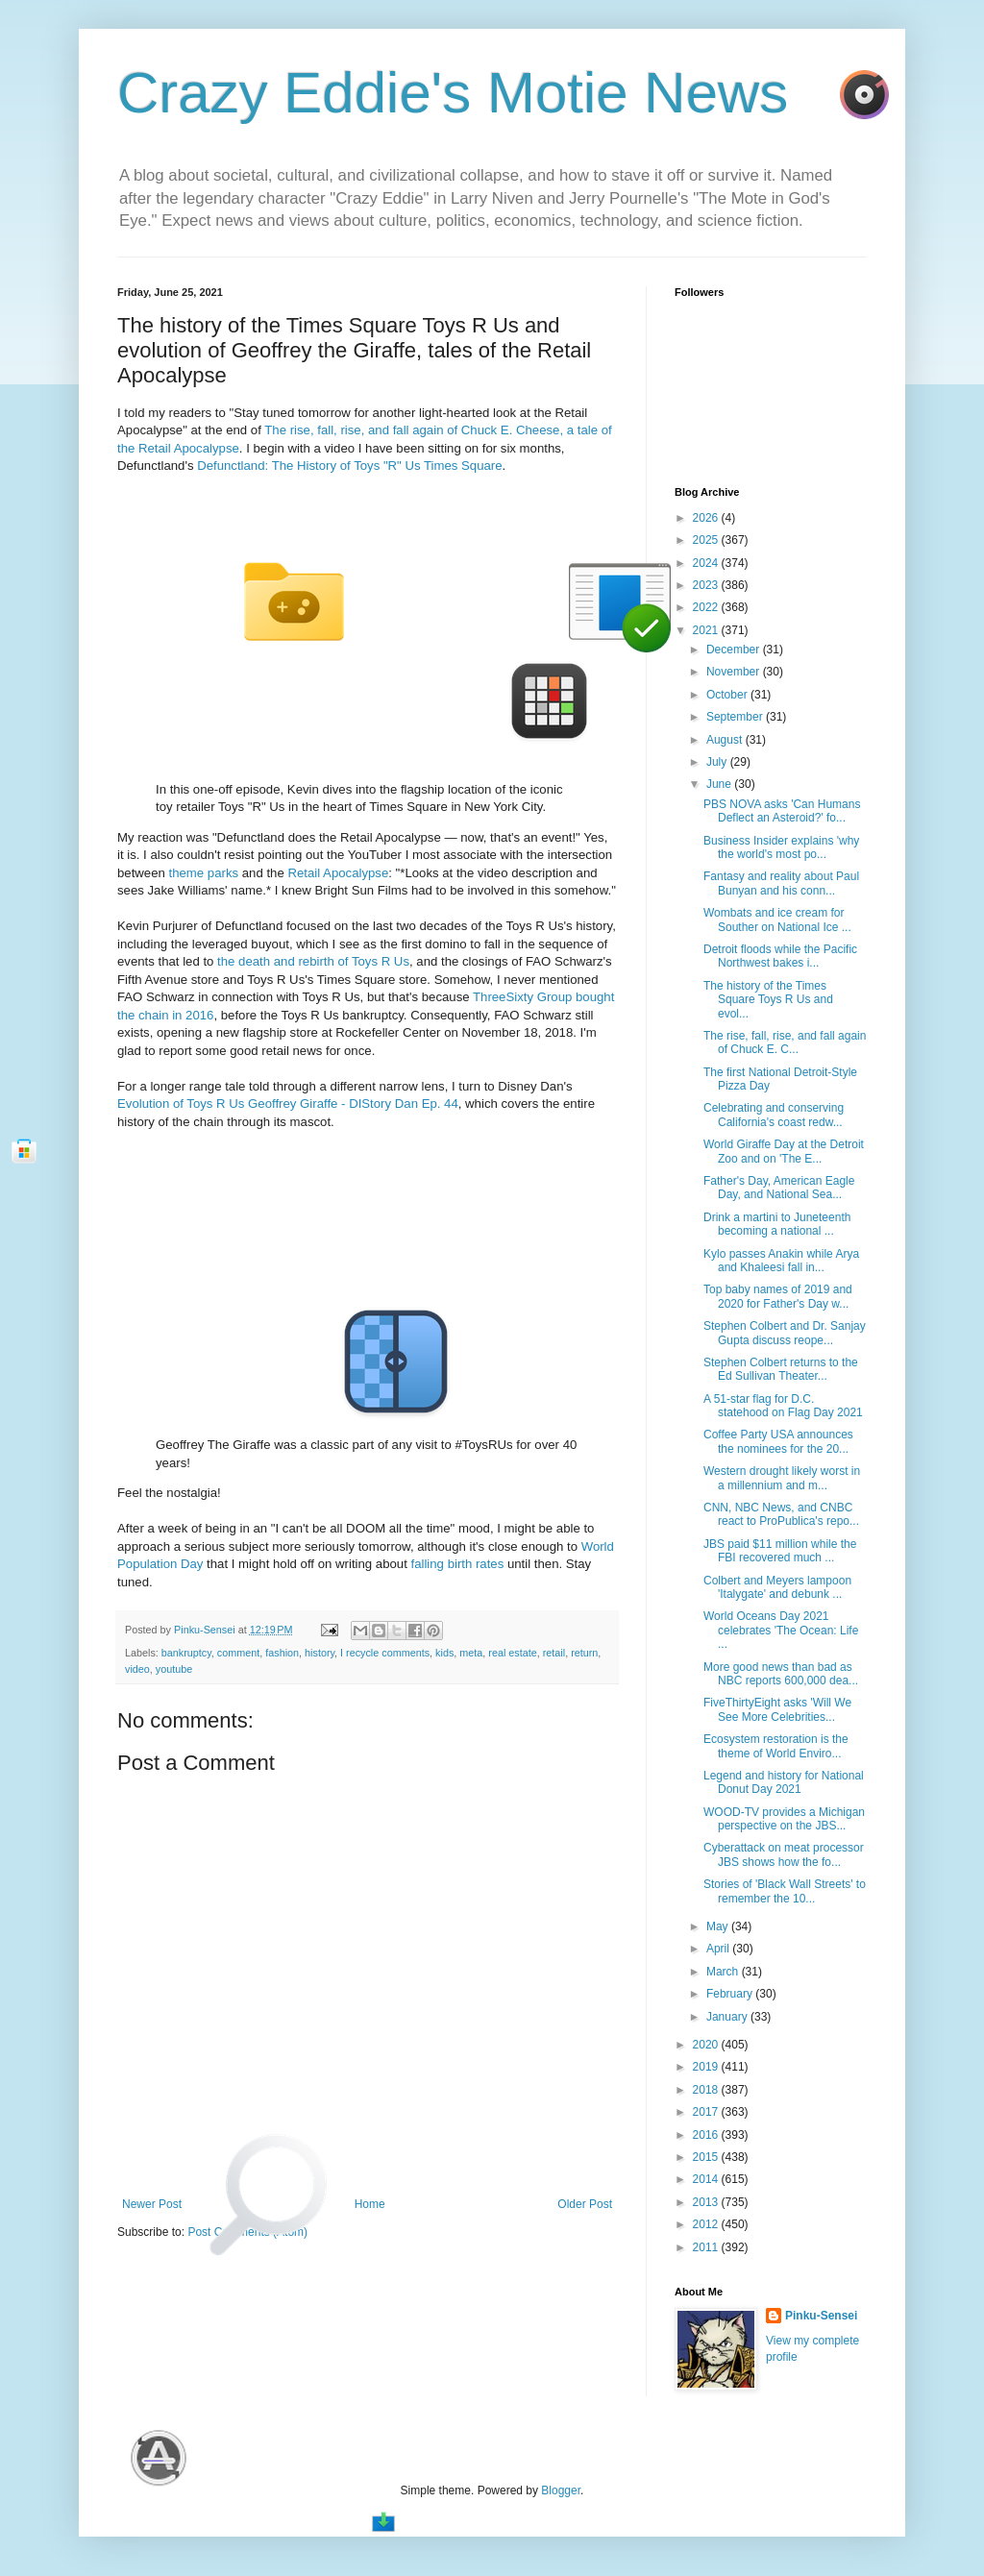 The height and width of the screenshot is (2576, 984). What do you see at coordinates (294, 604) in the screenshot?
I see `open your games folder` at bounding box center [294, 604].